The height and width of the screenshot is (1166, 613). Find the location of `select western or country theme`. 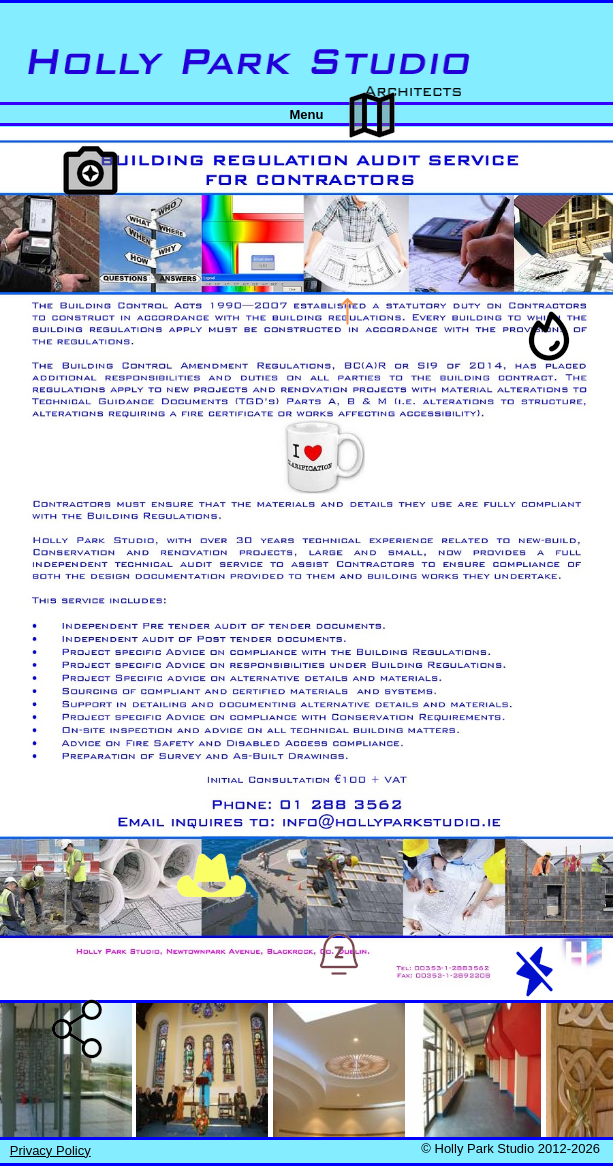

select western or country theme is located at coordinates (211, 877).